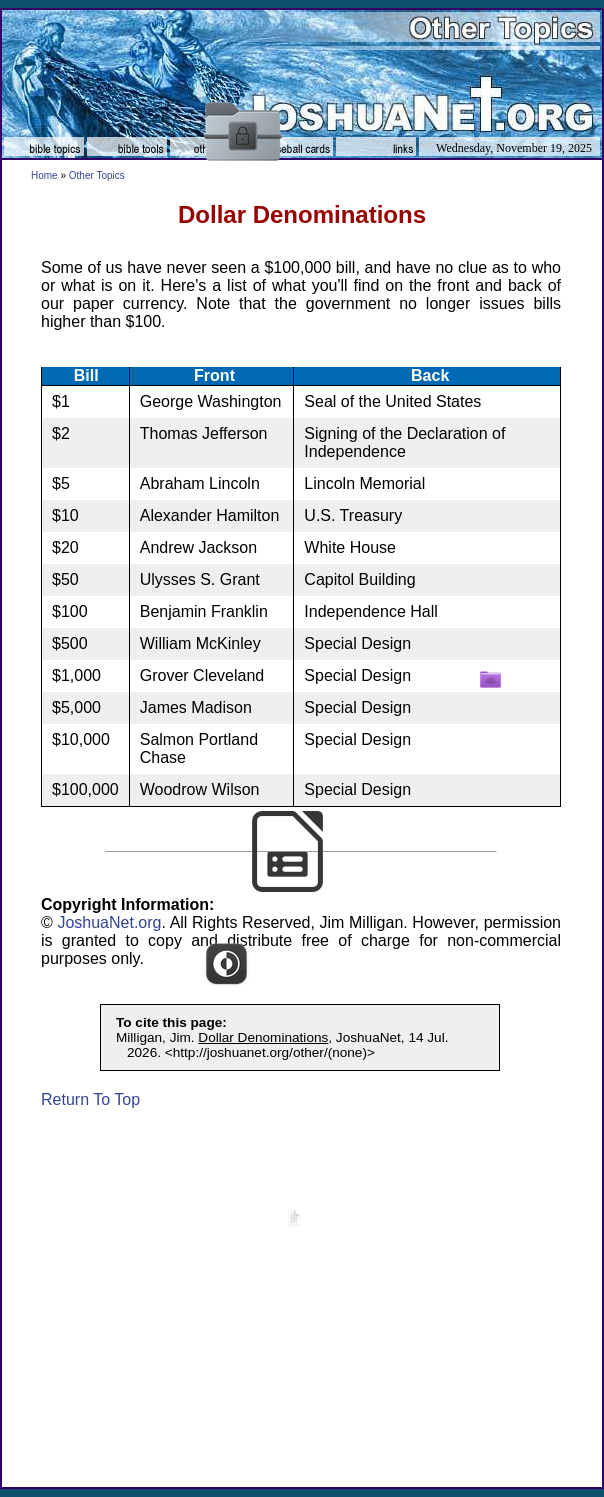 This screenshot has height=1497, width=604. I want to click on access plasma desktop theme settings, so click(226, 964).